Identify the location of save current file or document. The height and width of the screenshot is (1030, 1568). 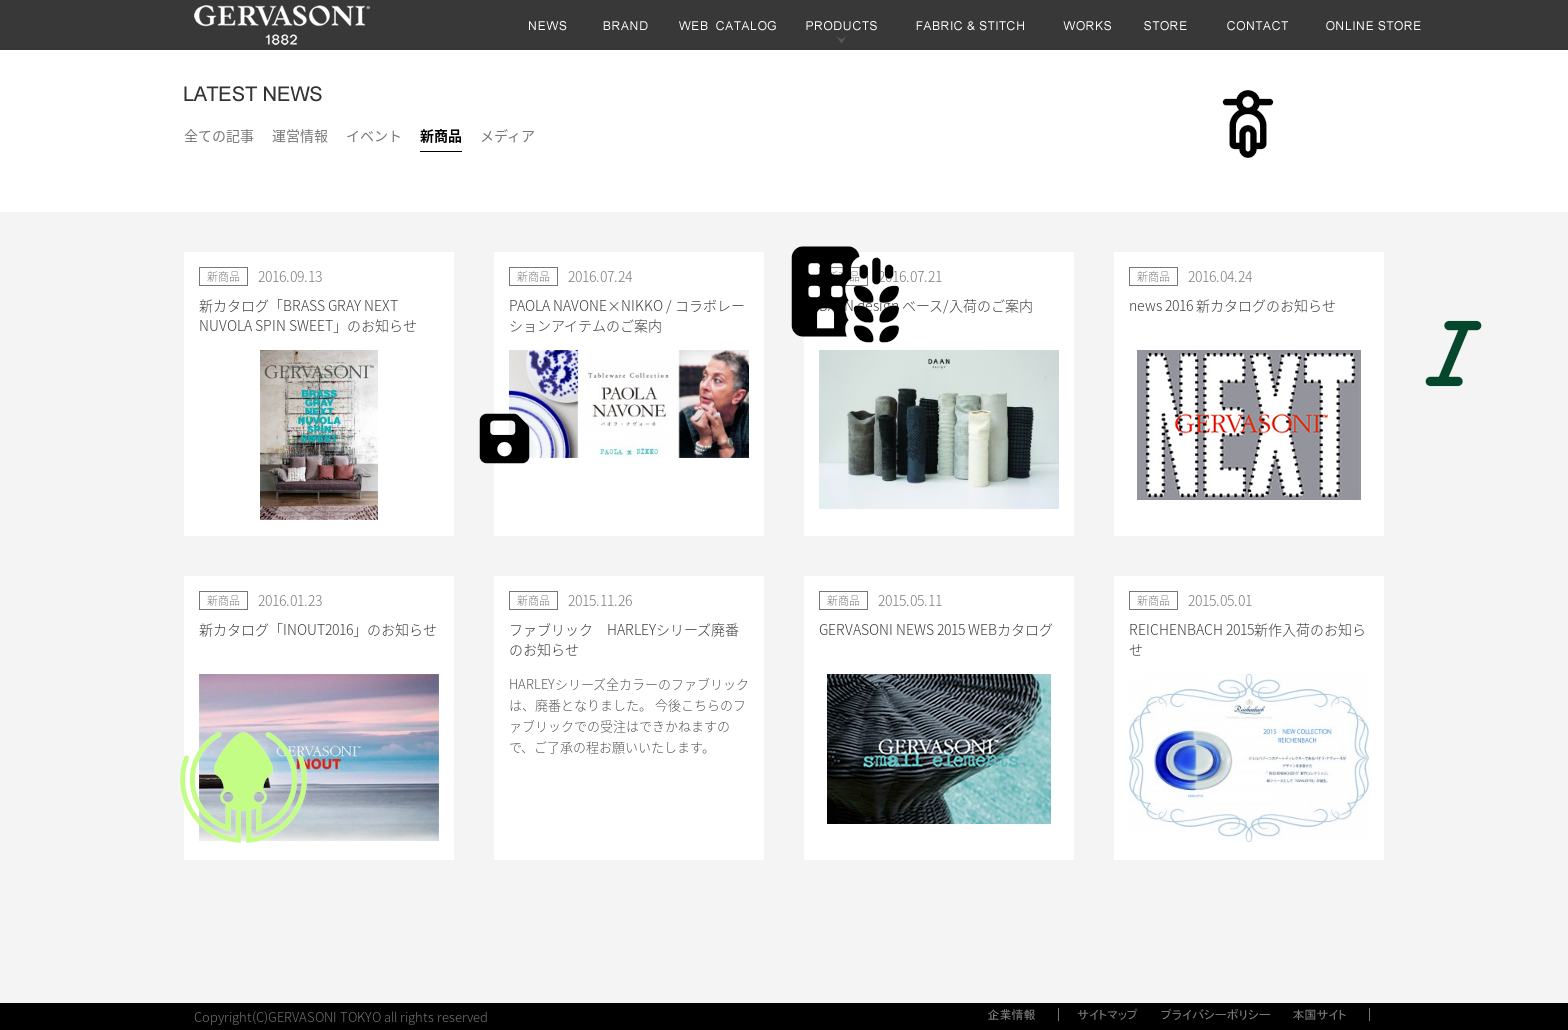
(504, 438).